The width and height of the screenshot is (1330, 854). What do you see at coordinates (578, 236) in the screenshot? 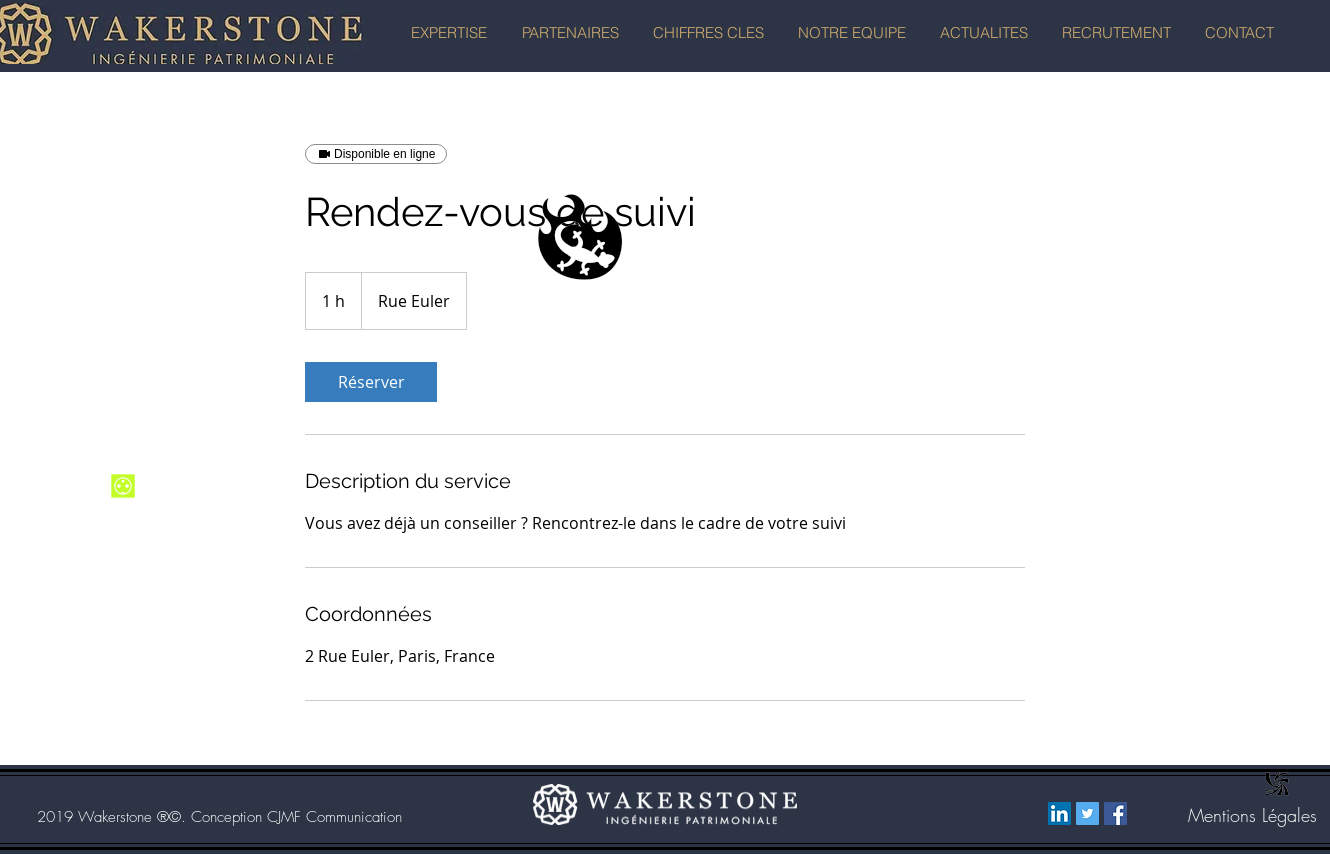
I see `fire element or flame-type creature in a game` at bounding box center [578, 236].